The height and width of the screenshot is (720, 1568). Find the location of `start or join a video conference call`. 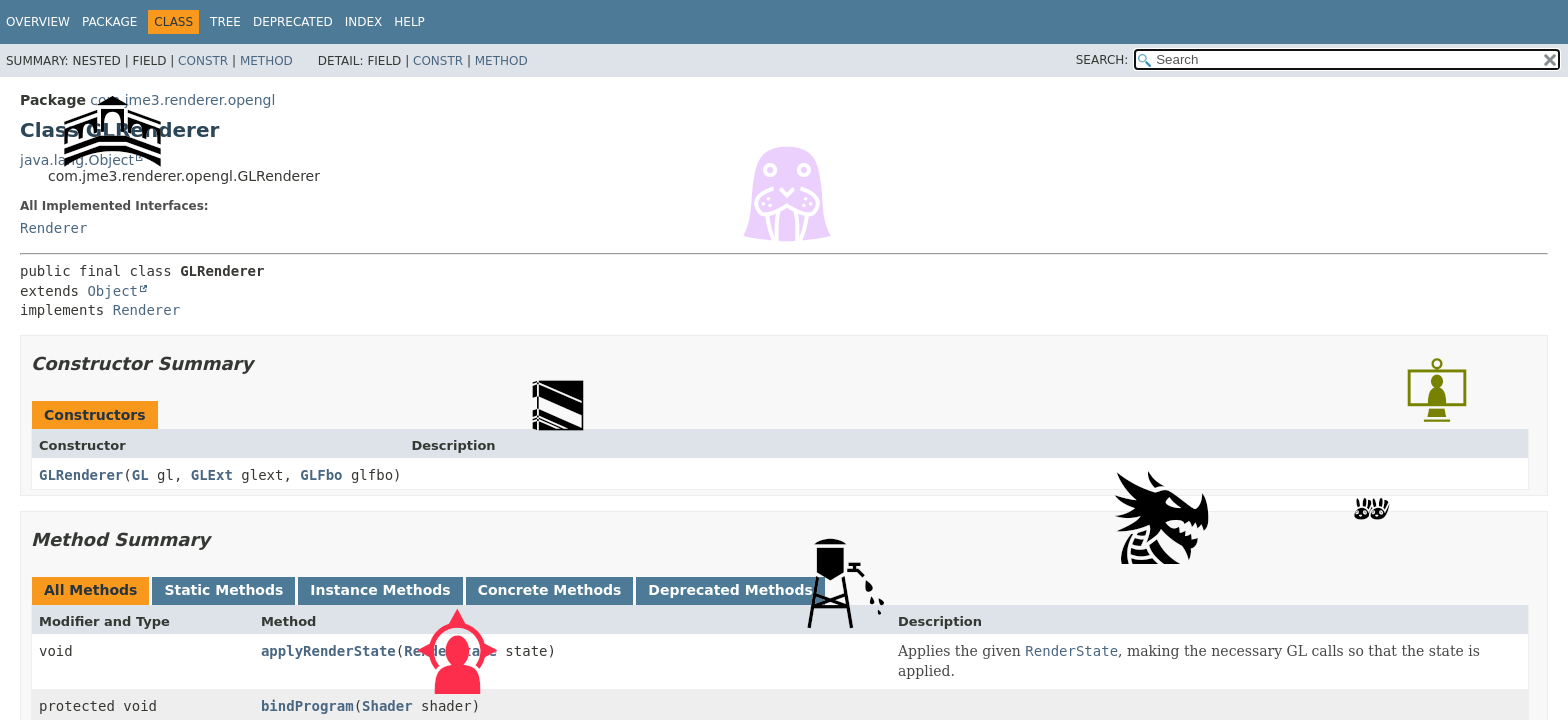

start or join a video conference call is located at coordinates (1437, 390).